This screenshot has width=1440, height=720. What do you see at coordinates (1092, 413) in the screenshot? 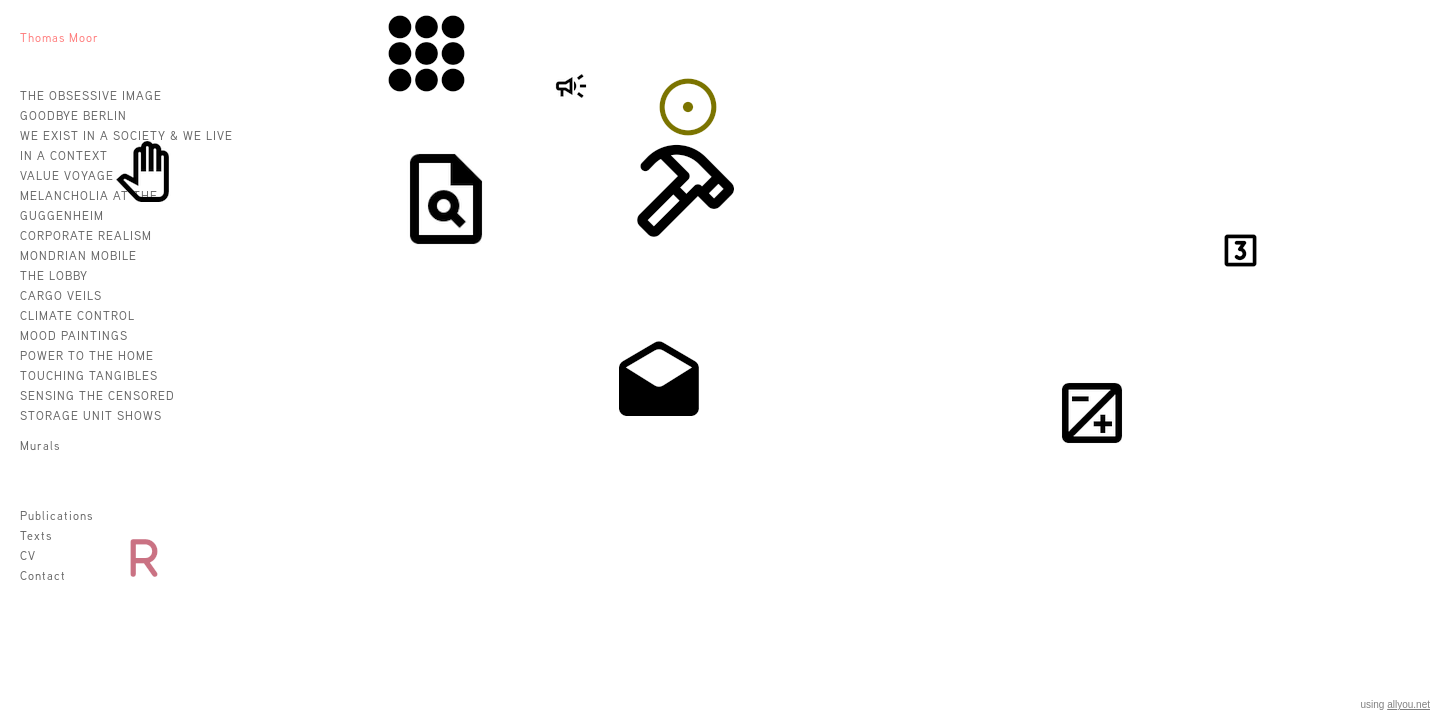
I see `adjust image exposure settings` at bounding box center [1092, 413].